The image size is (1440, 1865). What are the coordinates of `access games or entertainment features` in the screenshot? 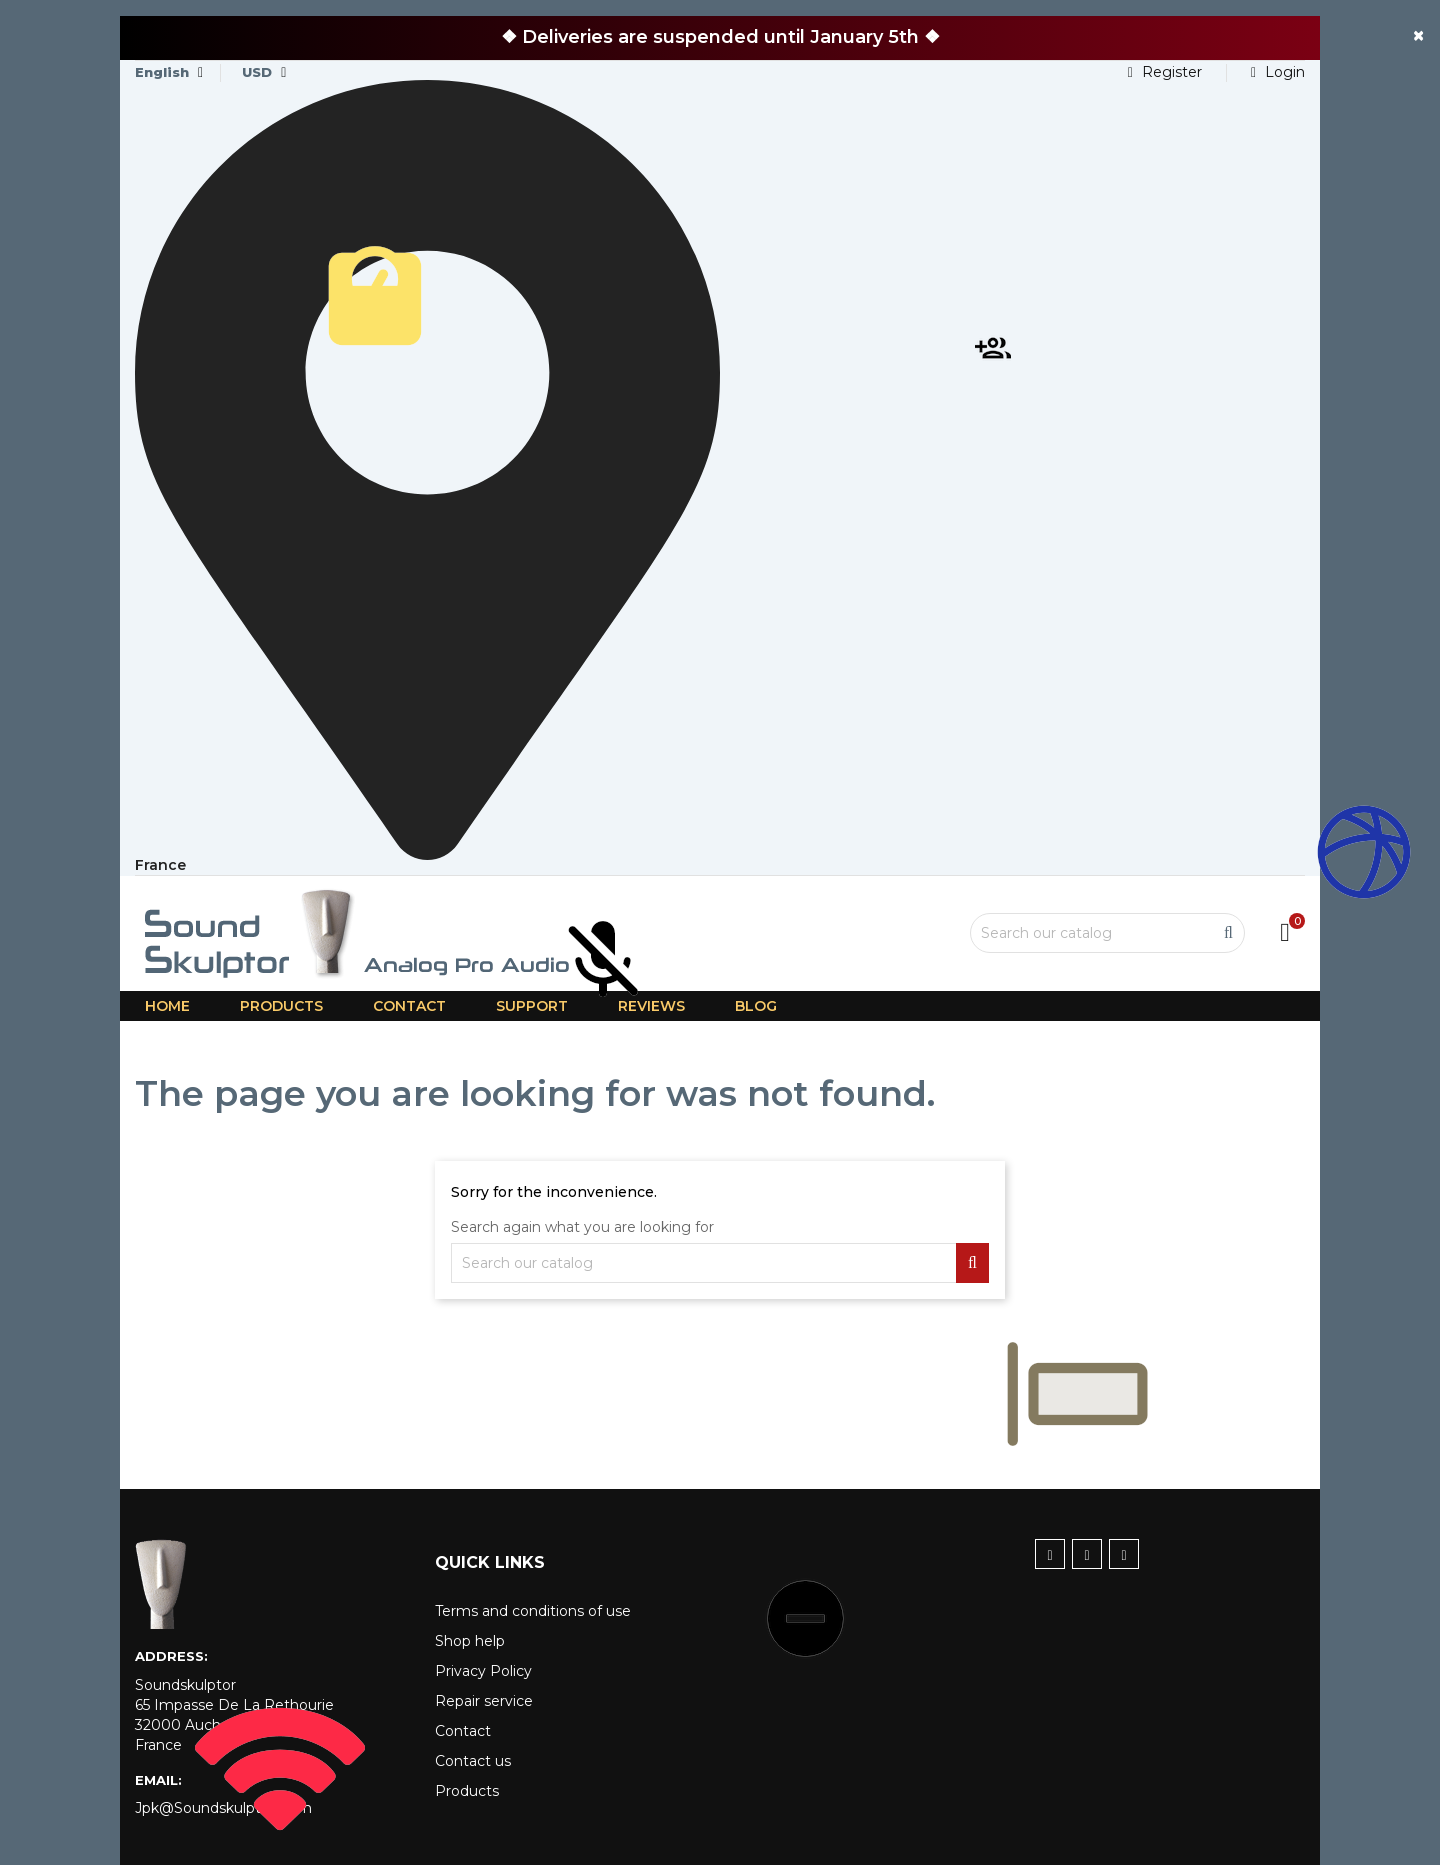 It's located at (1364, 852).